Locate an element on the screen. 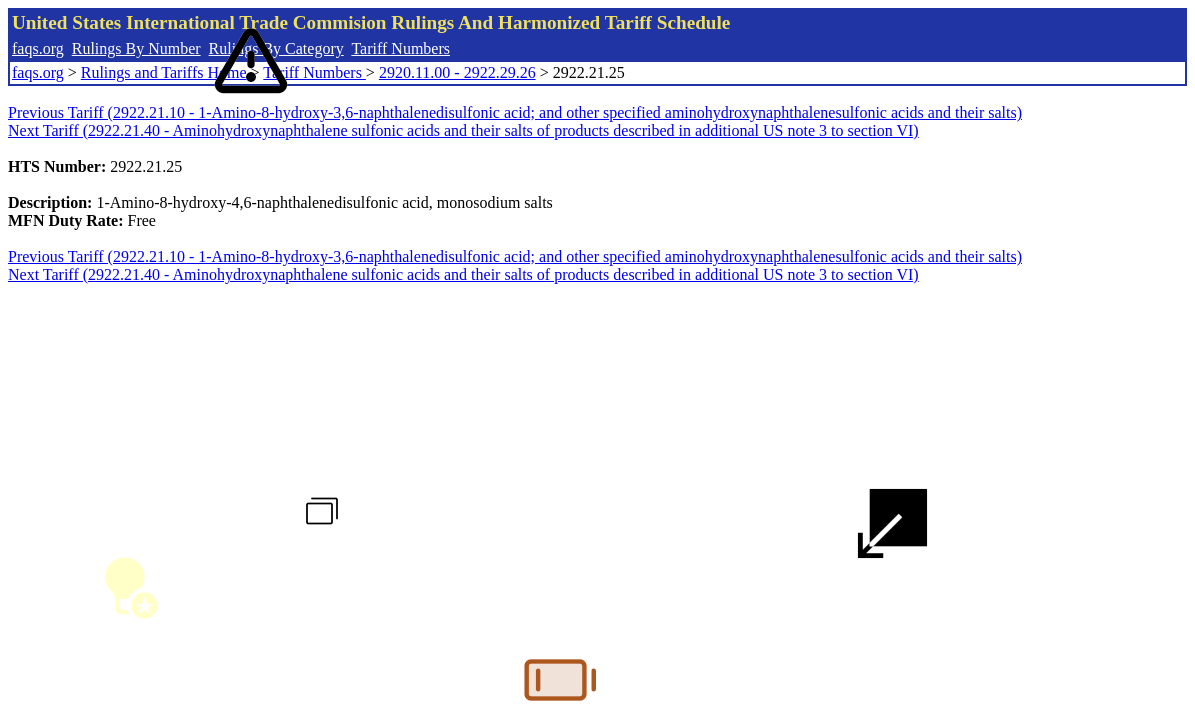 This screenshot has height=720, width=1195. indicates a warning or alert status is located at coordinates (251, 62).